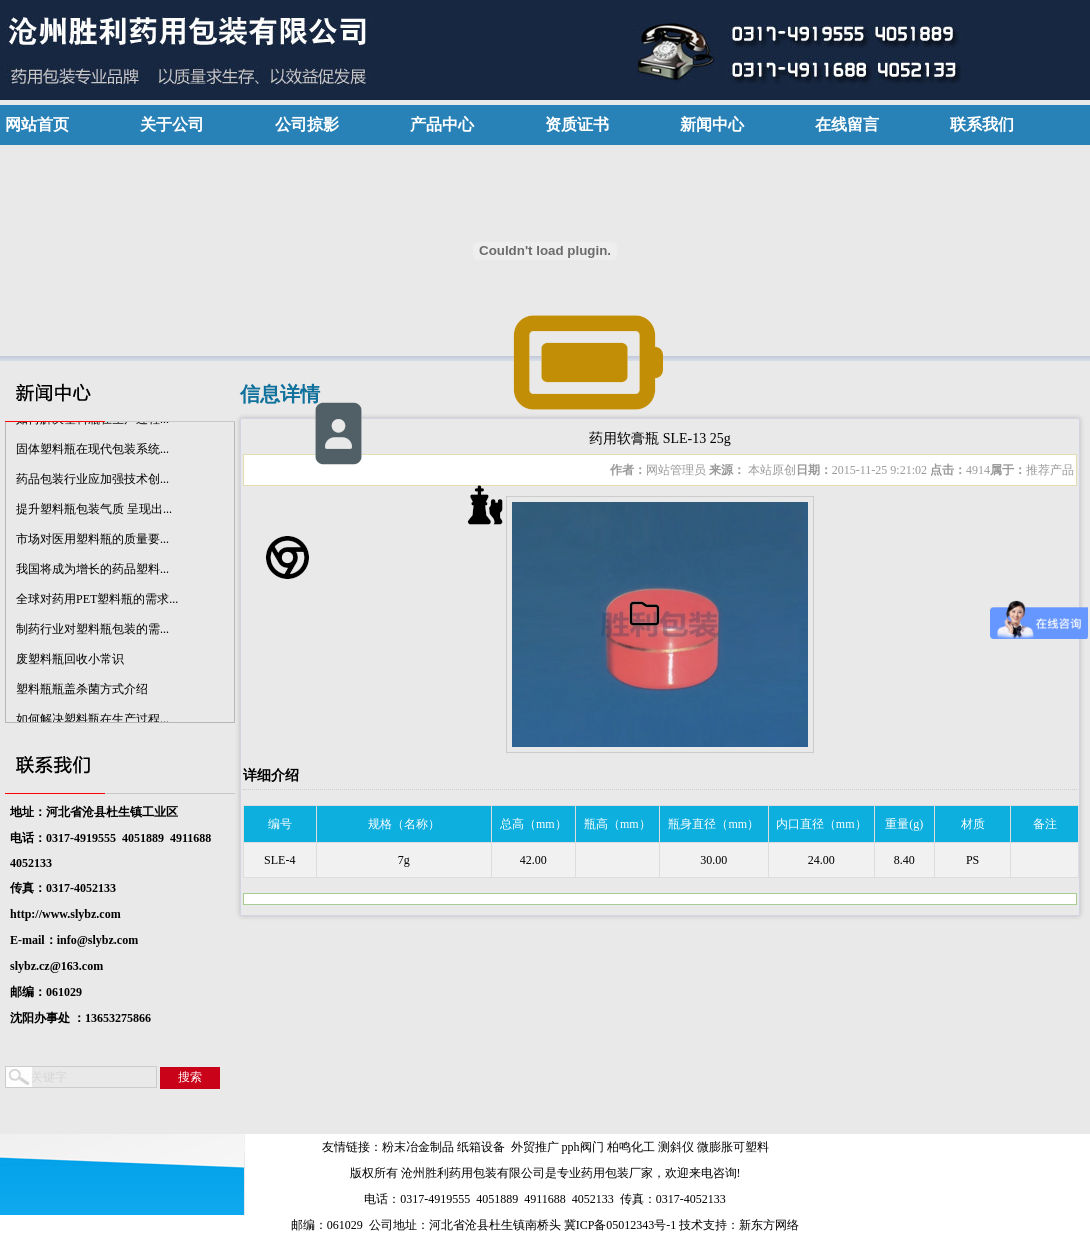  I want to click on indicates full battery charge, so click(584, 362).